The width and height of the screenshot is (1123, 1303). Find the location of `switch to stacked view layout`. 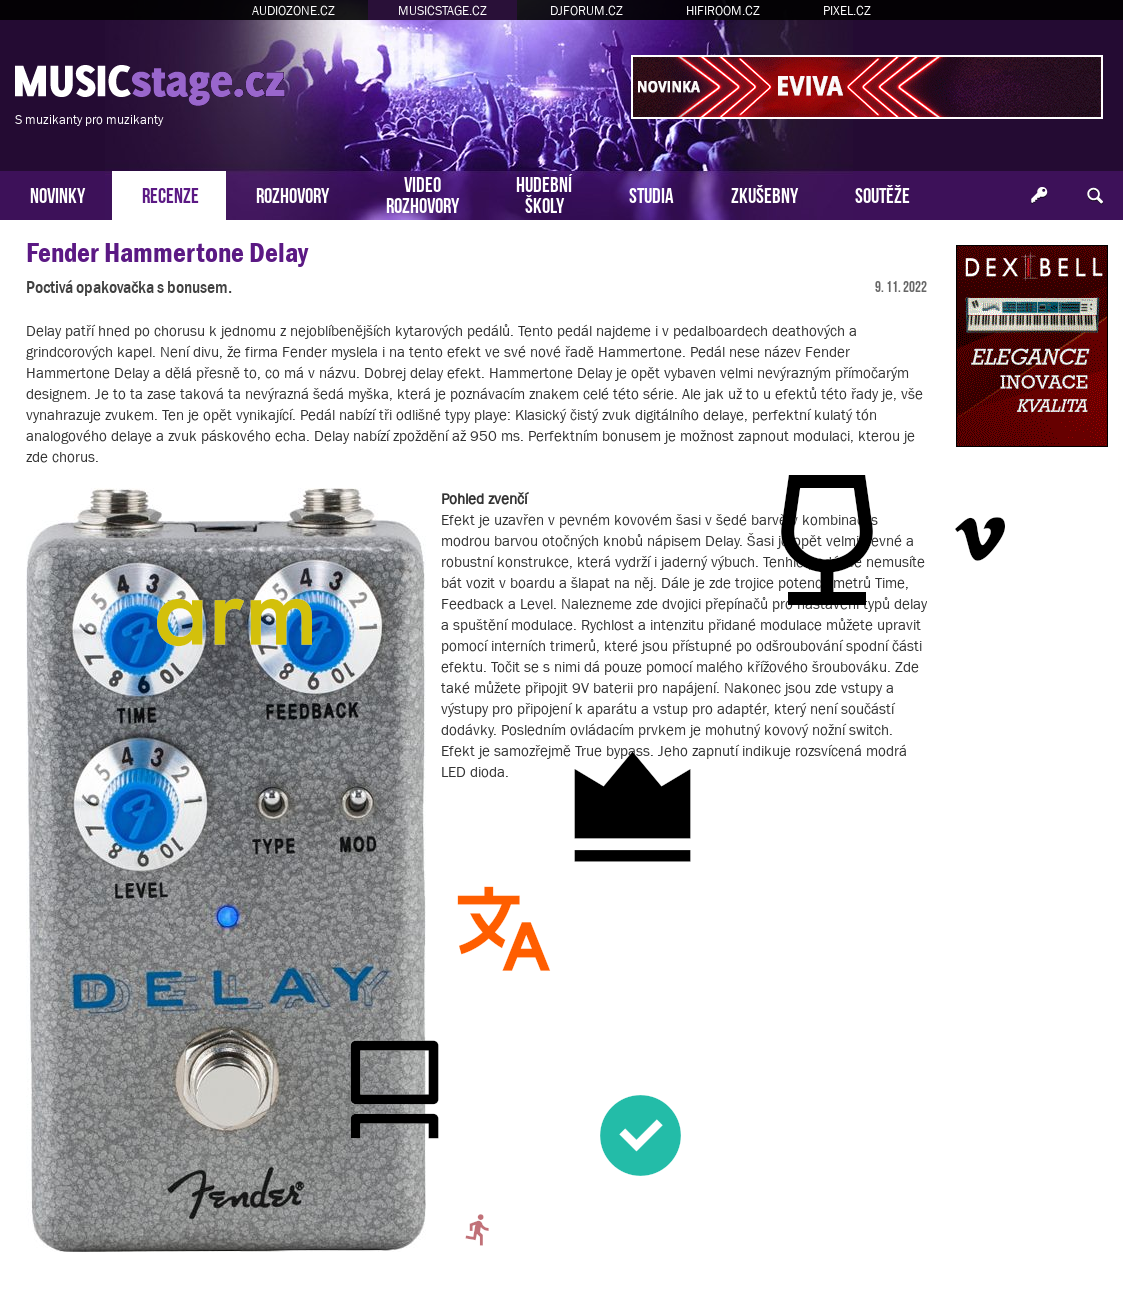

switch to stacked view layout is located at coordinates (394, 1089).